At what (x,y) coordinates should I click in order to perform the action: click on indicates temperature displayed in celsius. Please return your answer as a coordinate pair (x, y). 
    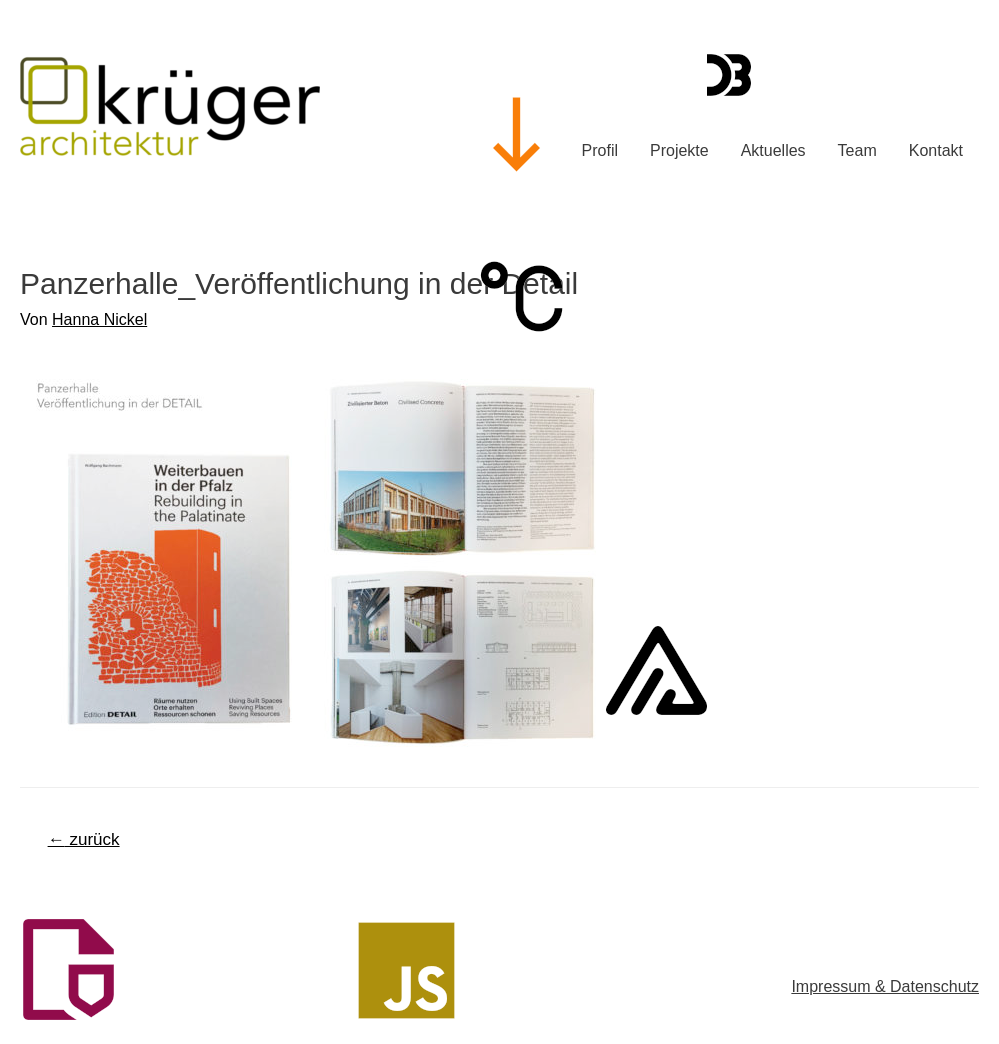
    Looking at the image, I should click on (523, 296).